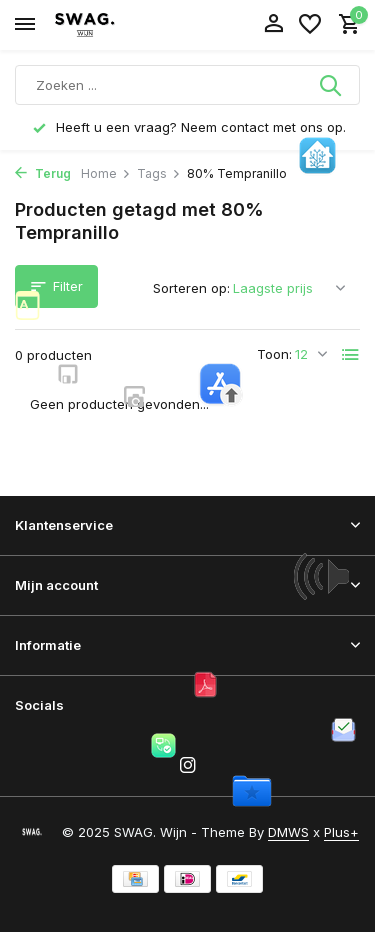 Image resolution: width=375 pixels, height=932 pixels. I want to click on a PDF document file, so click(205, 684).